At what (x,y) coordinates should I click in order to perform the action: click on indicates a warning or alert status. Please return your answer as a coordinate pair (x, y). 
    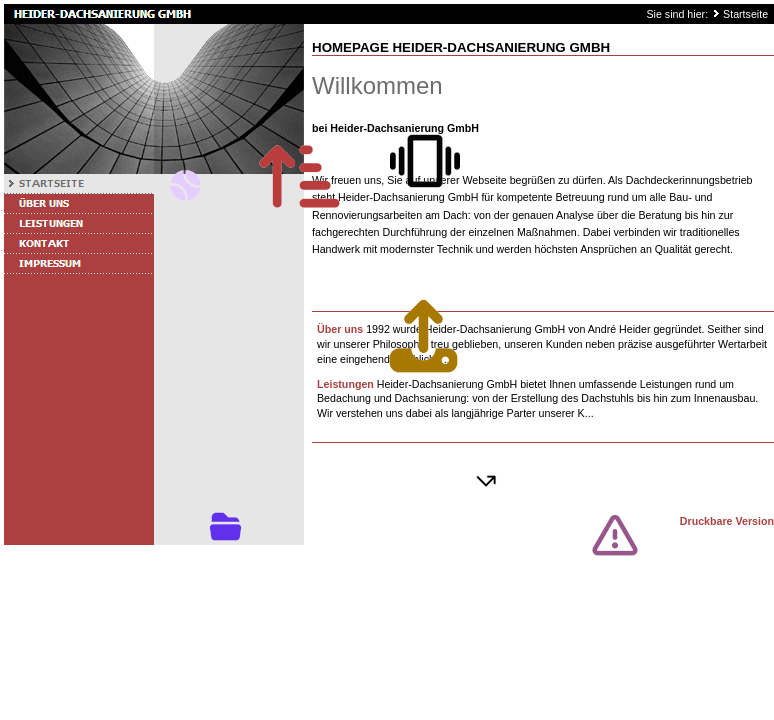
    Looking at the image, I should click on (615, 536).